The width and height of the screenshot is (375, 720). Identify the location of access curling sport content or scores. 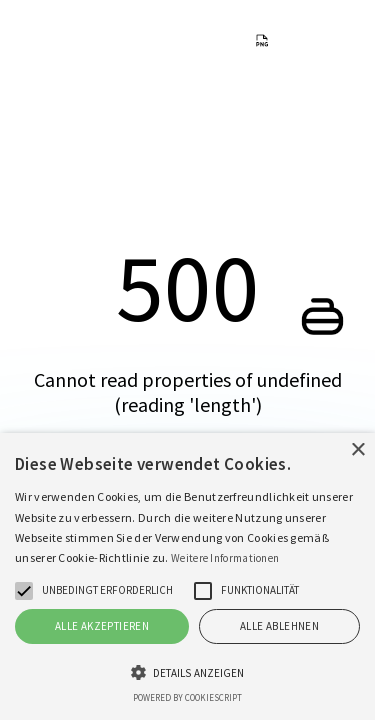
(322, 316).